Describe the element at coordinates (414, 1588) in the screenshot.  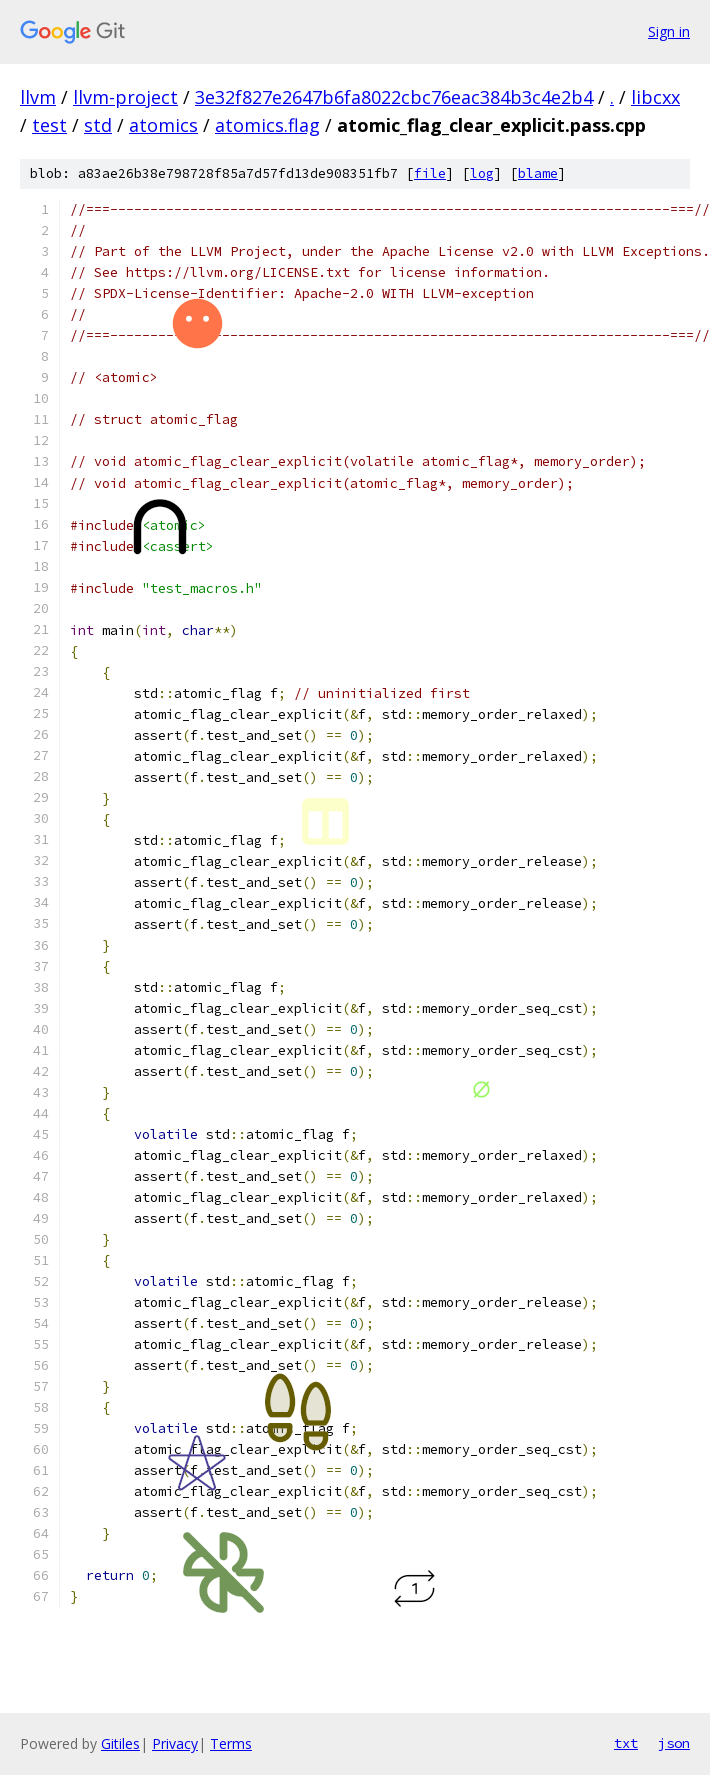
I see `repeat current track once` at that location.